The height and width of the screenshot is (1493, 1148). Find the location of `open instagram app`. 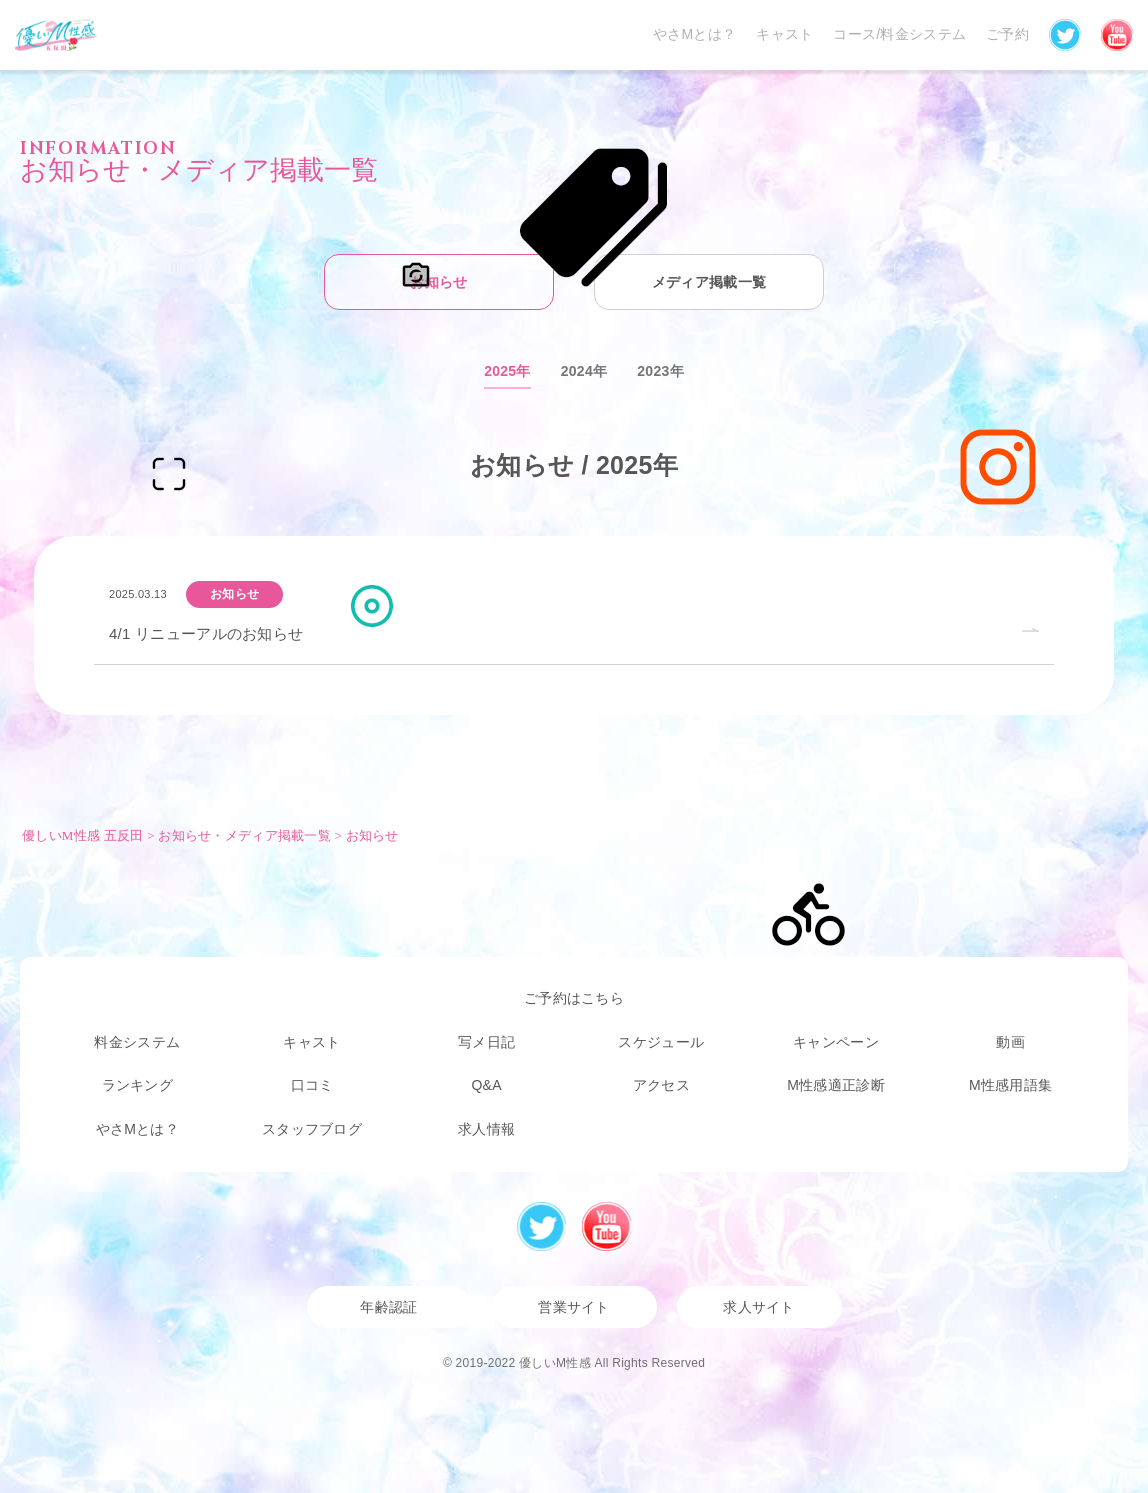

open instagram app is located at coordinates (998, 467).